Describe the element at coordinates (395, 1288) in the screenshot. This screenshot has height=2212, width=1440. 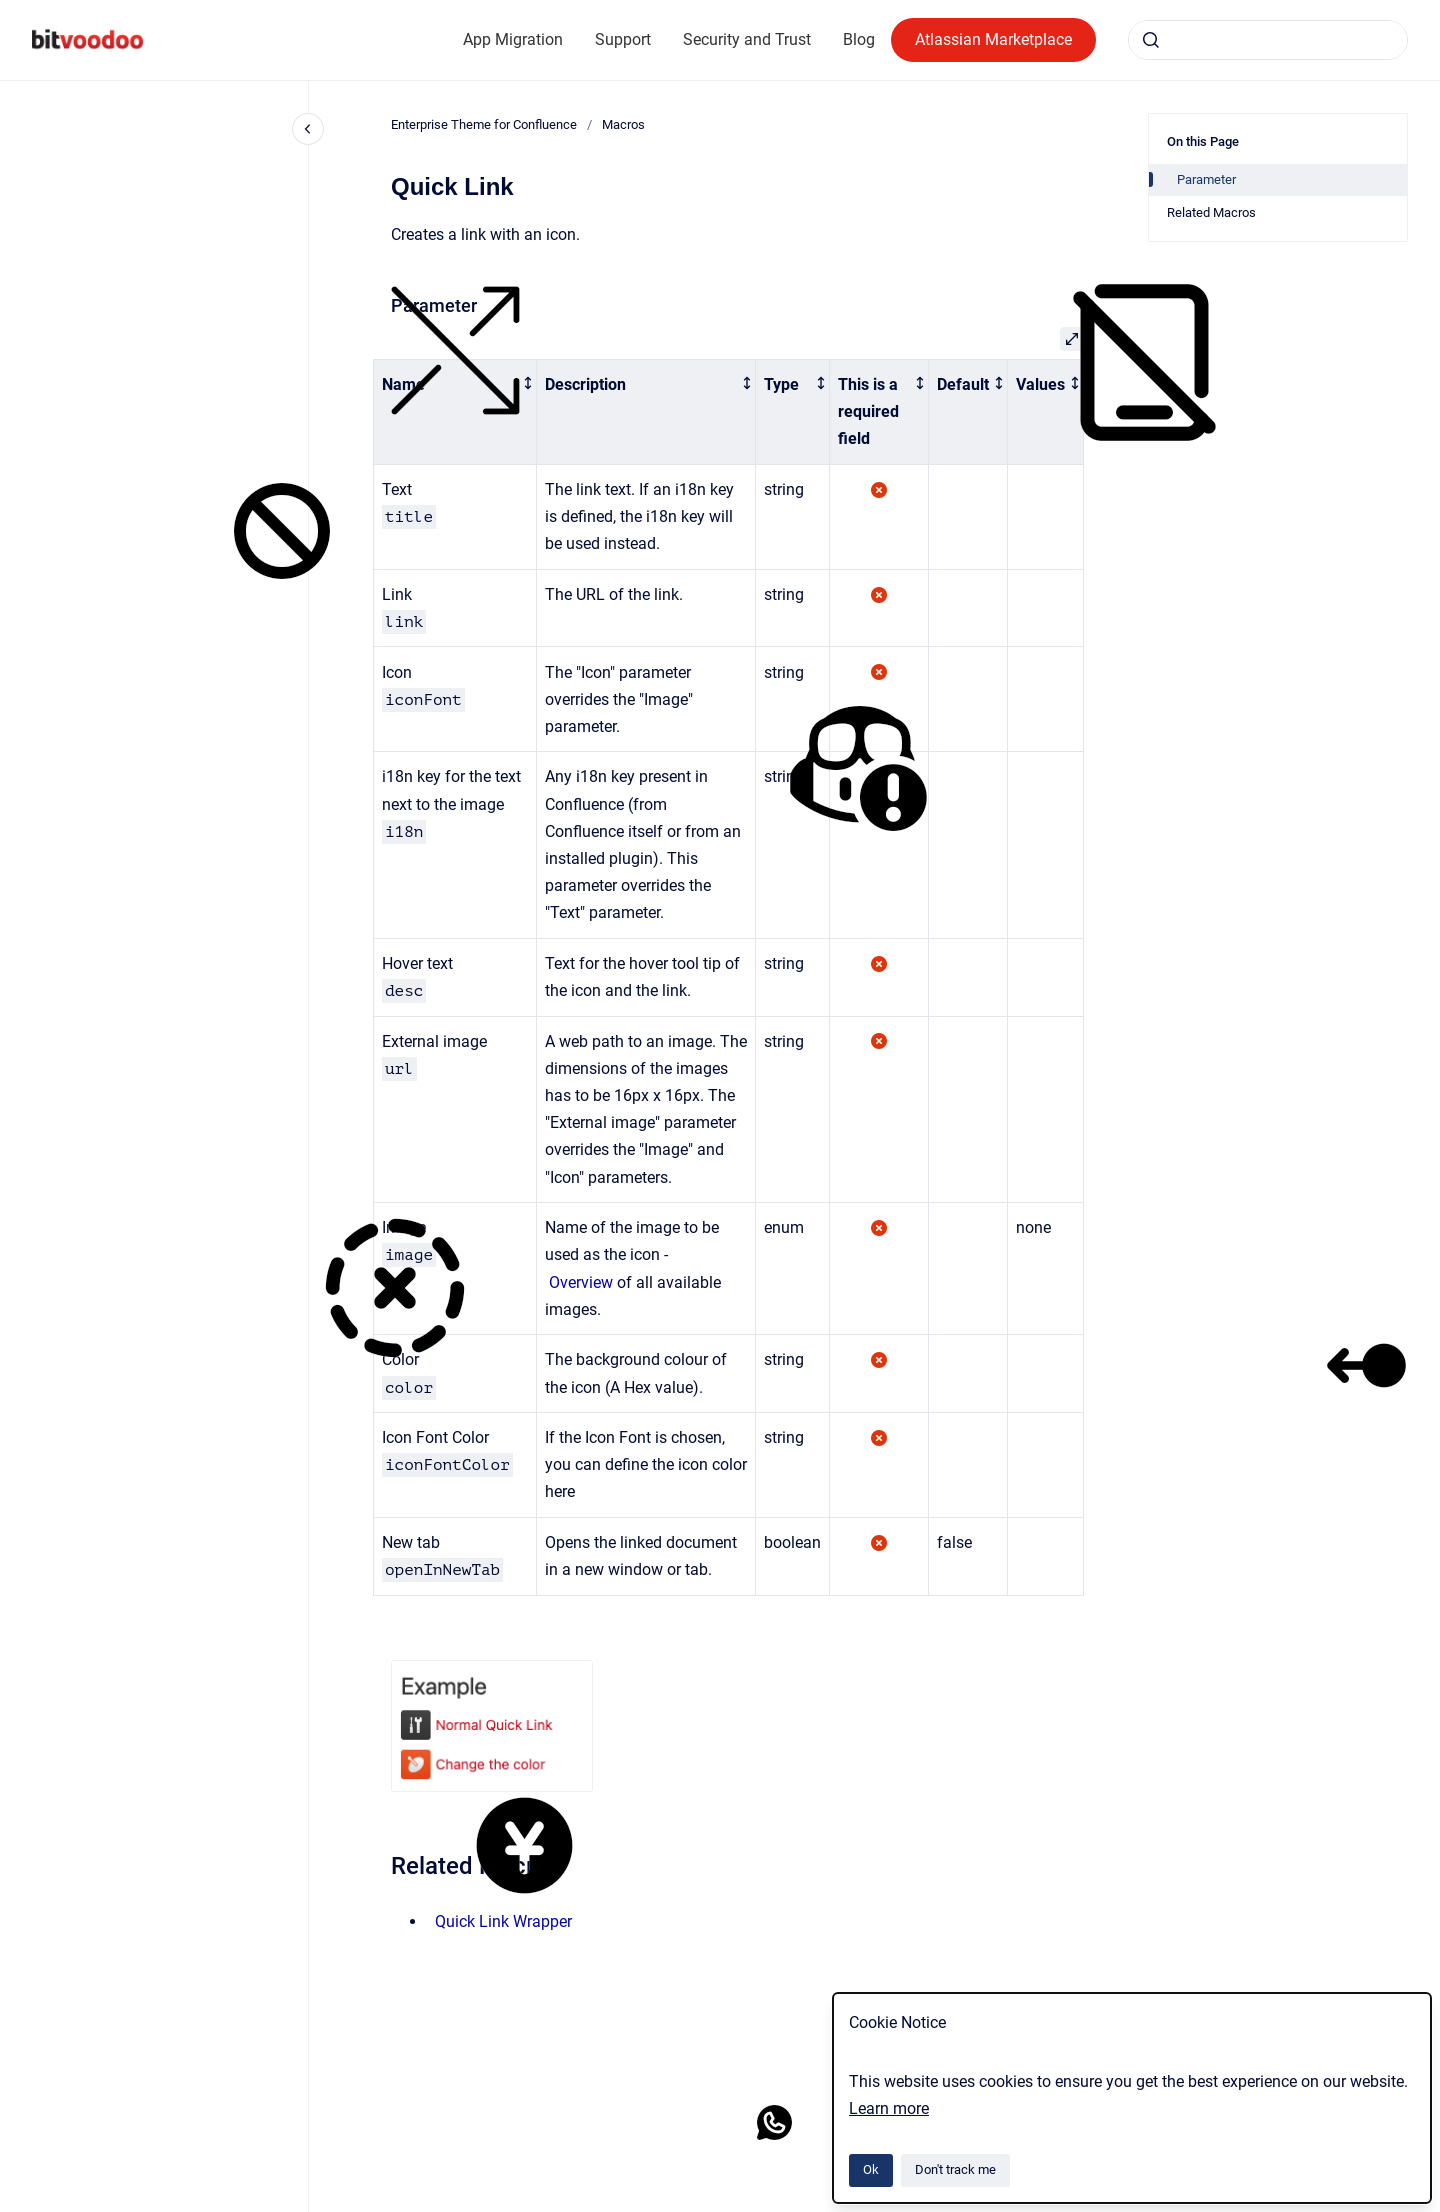
I see `cancel a pending or in-progress action` at that location.